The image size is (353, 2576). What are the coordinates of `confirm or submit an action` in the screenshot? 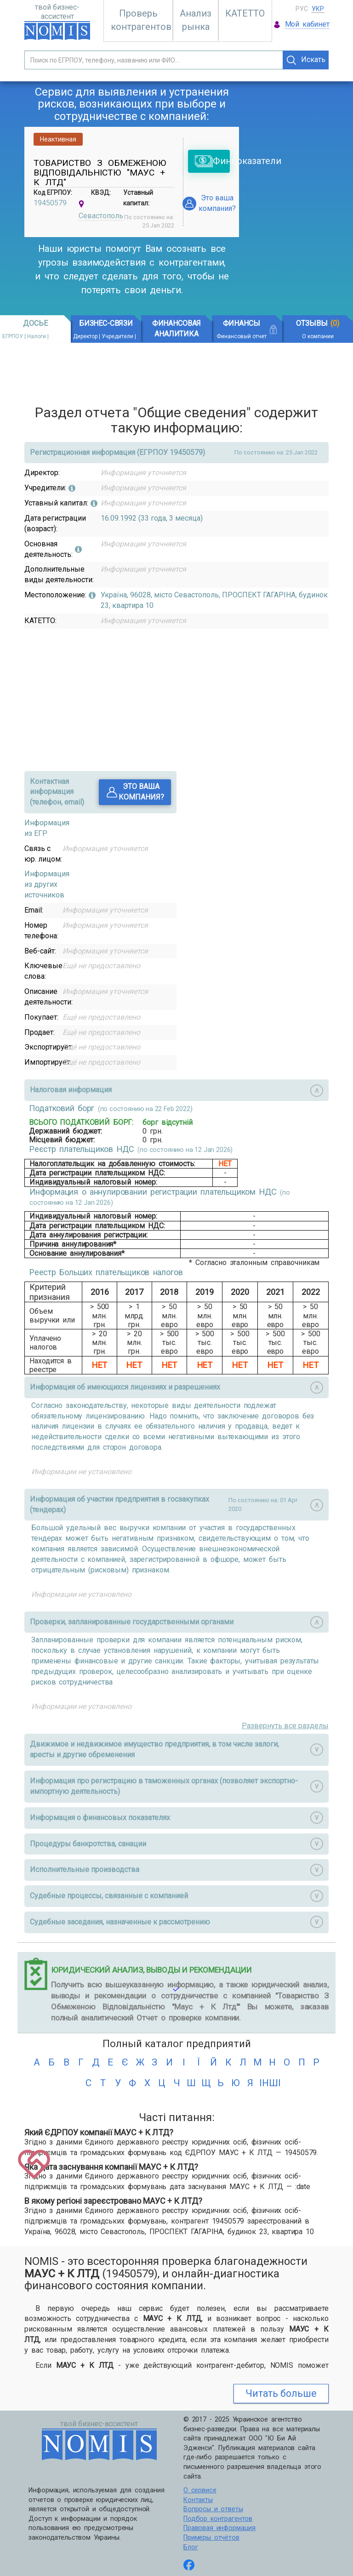 It's located at (176, 1989).